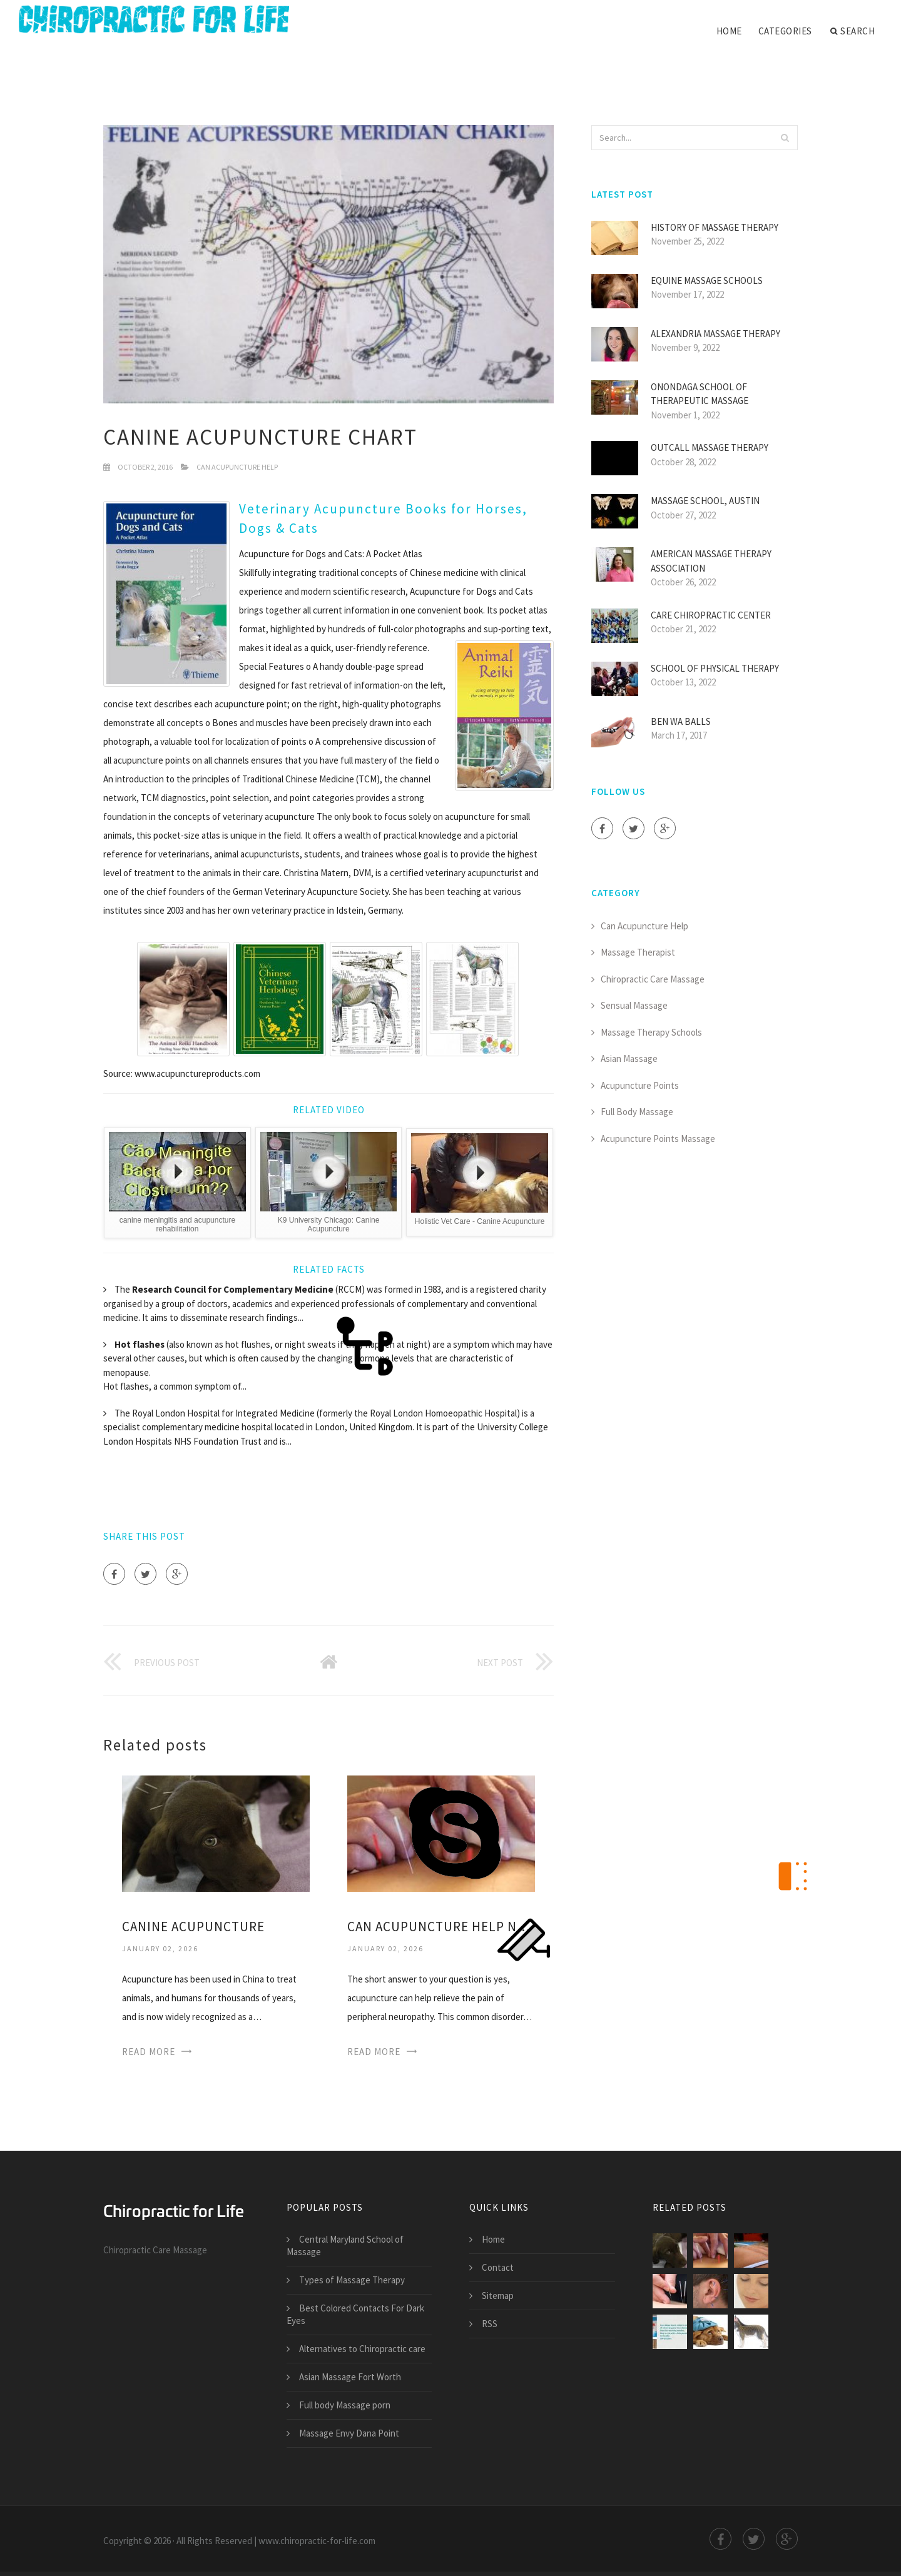  What do you see at coordinates (455, 1833) in the screenshot?
I see `open Skype app` at bounding box center [455, 1833].